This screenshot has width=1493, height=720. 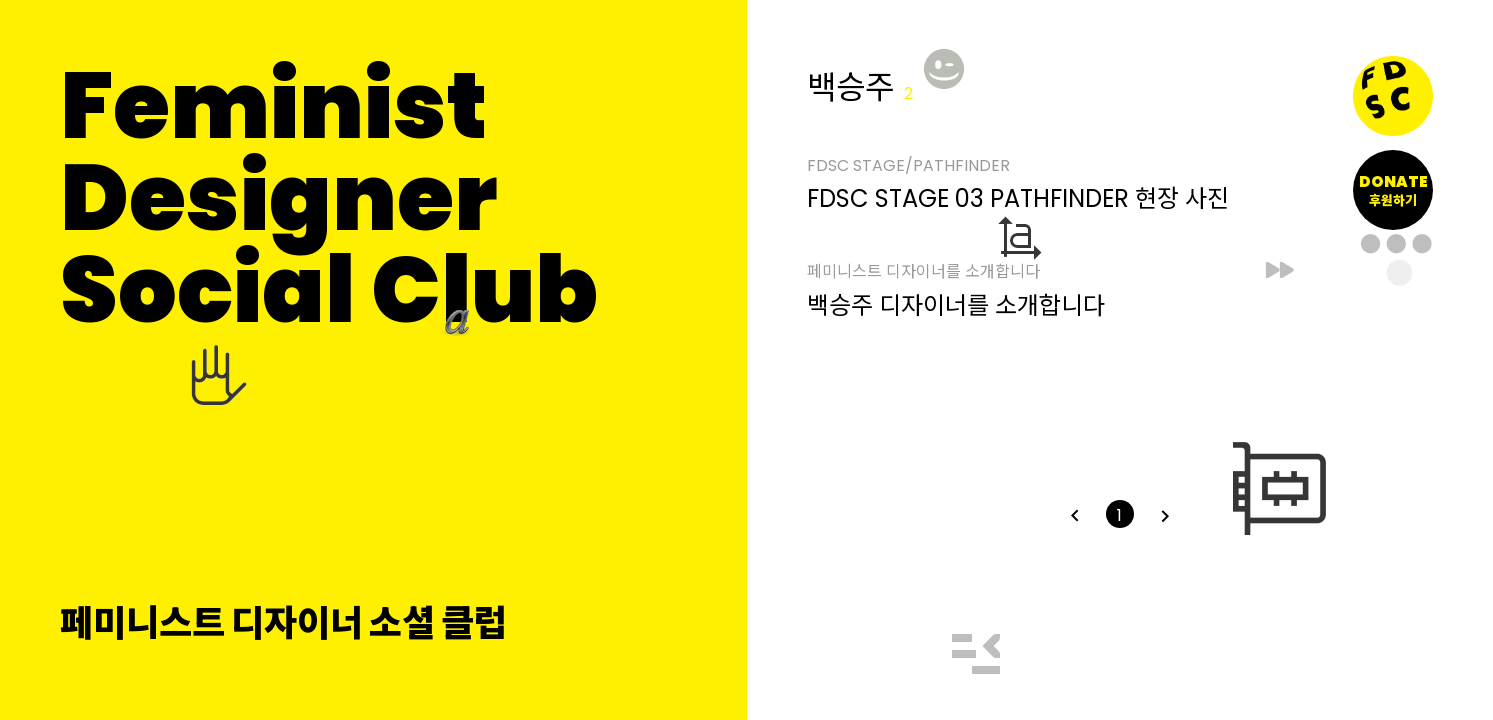 What do you see at coordinates (944, 69) in the screenshot?
I see `insert a winking emoji in a message` at bounding box center [944, 69].